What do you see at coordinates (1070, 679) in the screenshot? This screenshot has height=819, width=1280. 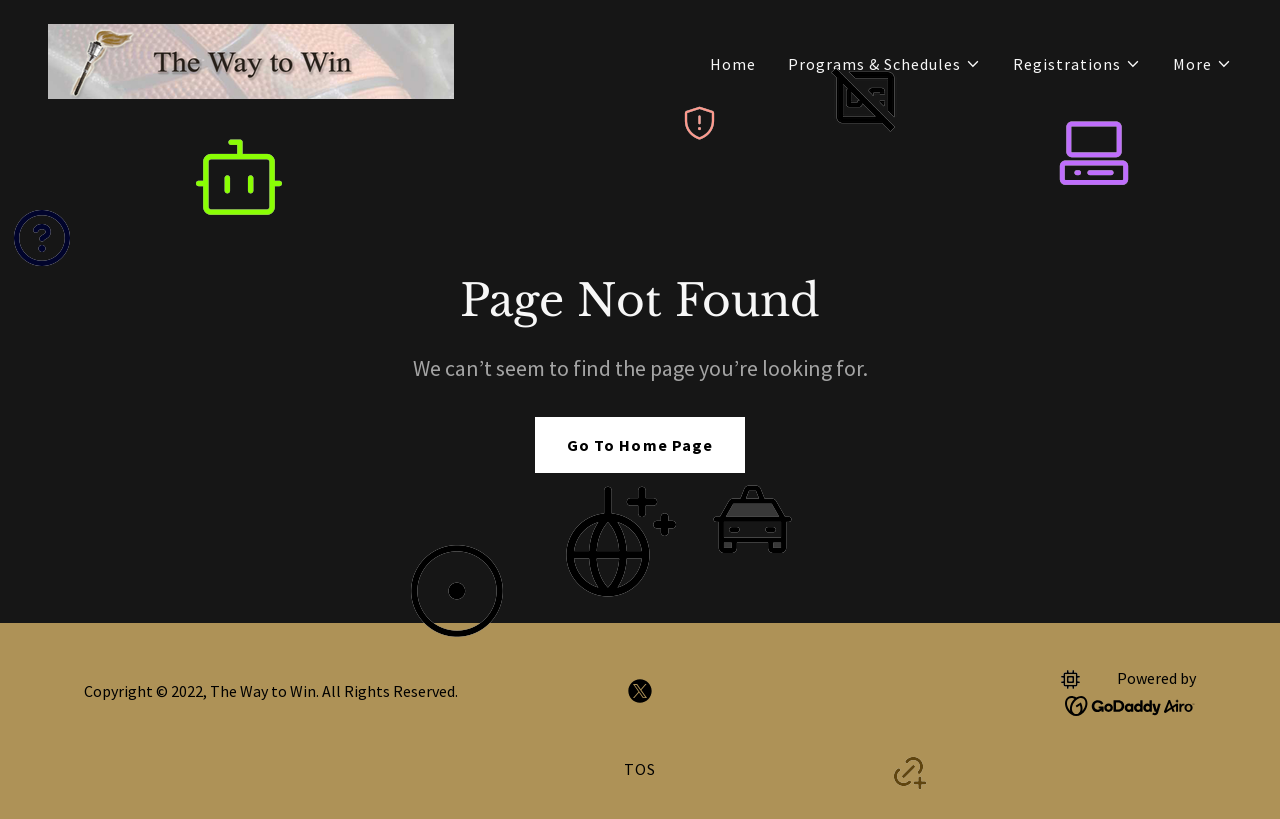 I see `view system or hardware information` at bounding box center [1070, 679].